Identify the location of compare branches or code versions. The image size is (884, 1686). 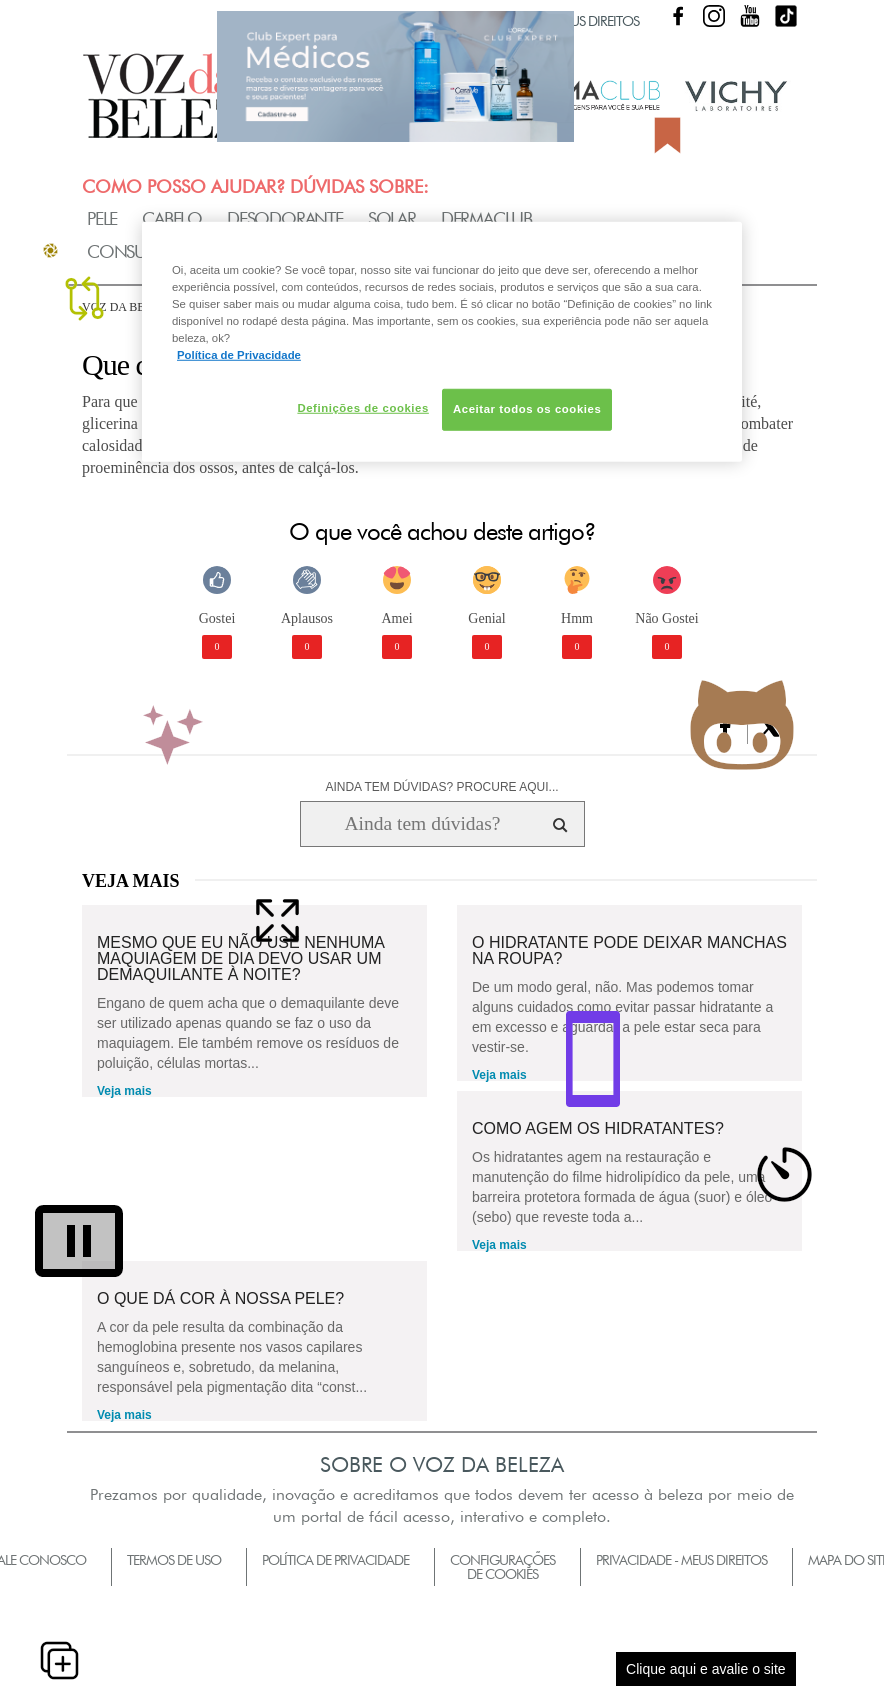
(84, 298).